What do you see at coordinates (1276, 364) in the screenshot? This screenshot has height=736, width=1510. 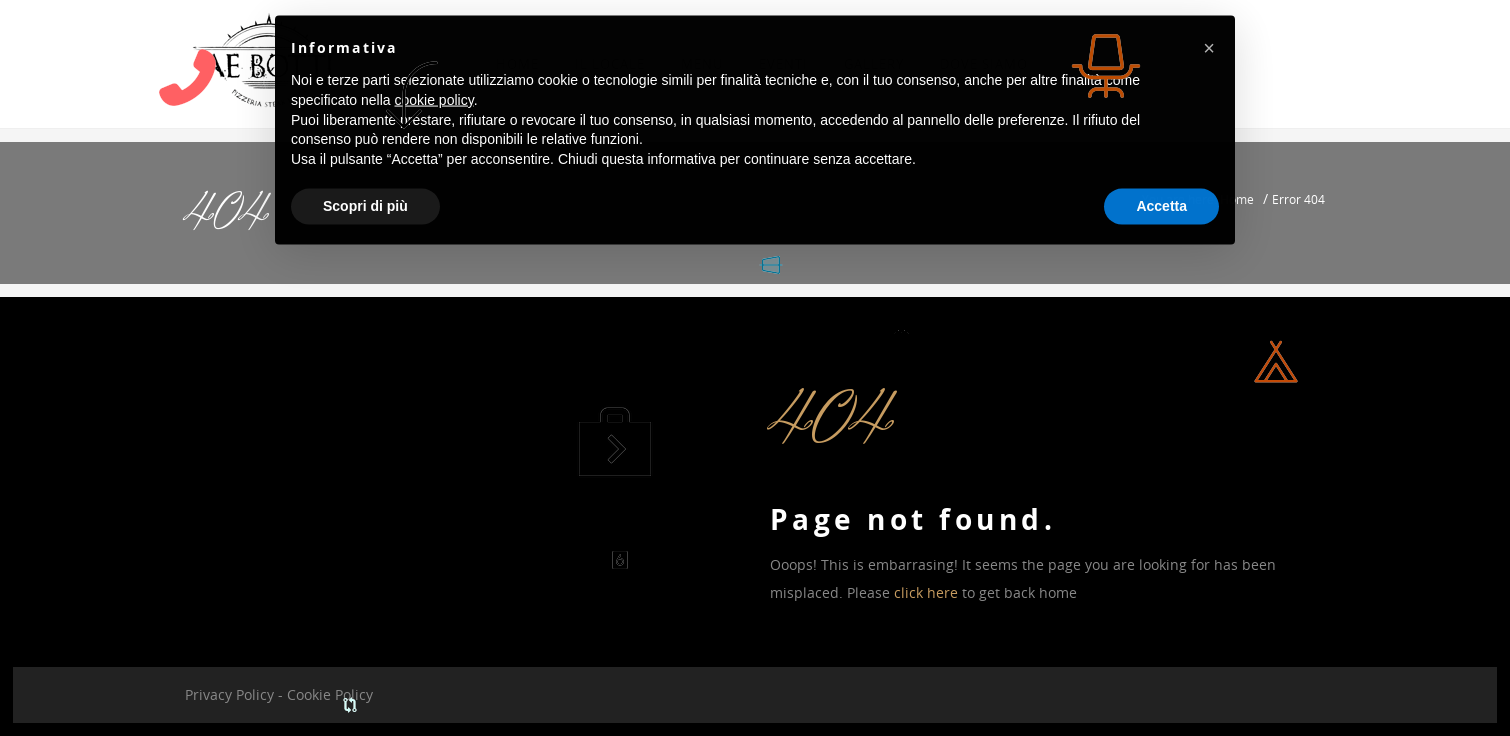 I see `view camping or outdoor accommodations` at bounding box center [1276, 364].